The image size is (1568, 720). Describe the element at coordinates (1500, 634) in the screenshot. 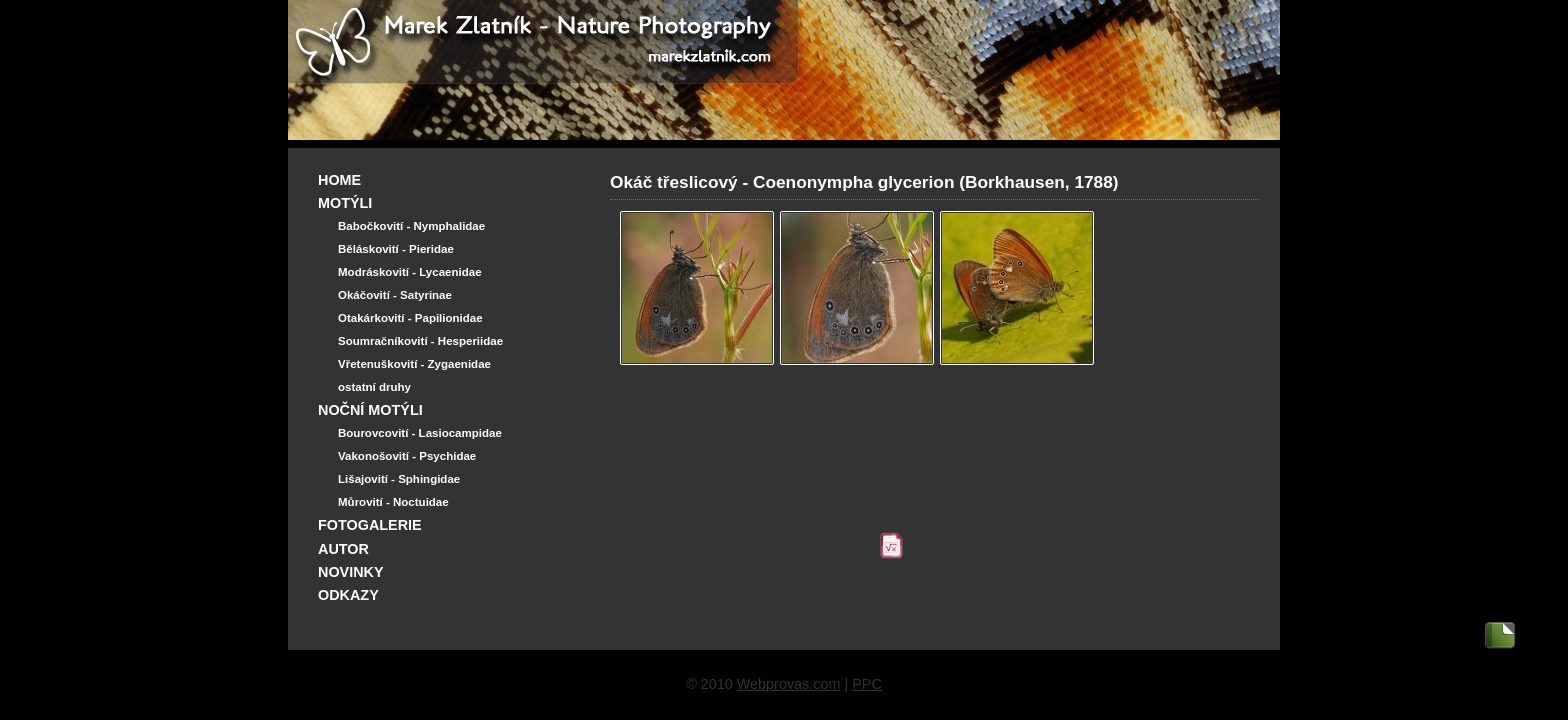

I see `change desktop wallpaper settings` at that location.